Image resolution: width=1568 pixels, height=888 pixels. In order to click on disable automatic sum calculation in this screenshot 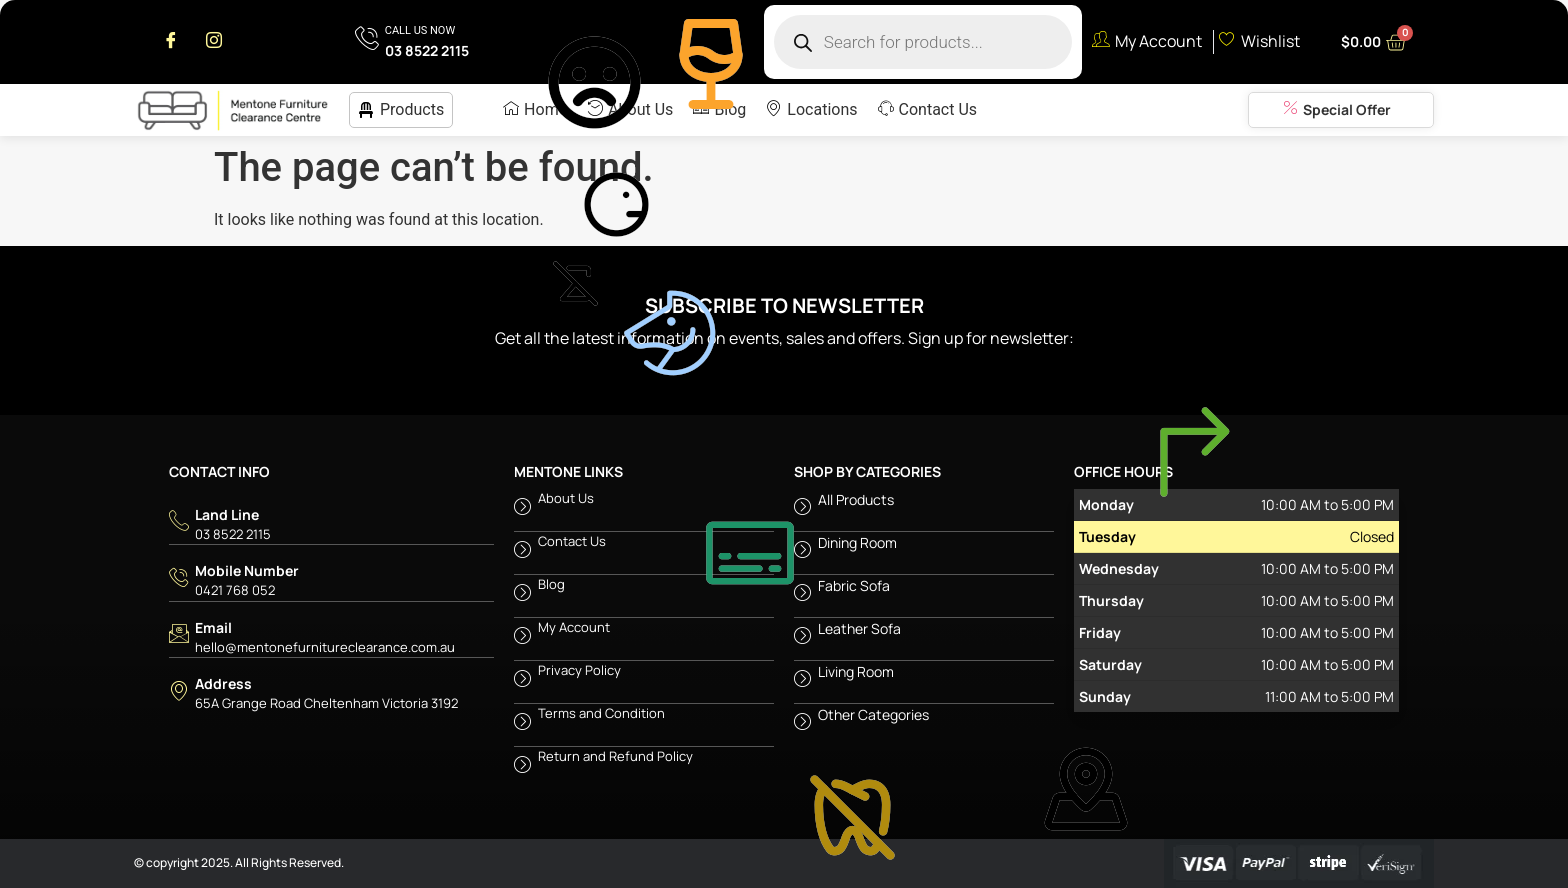, I will do `click(575, 283)`.